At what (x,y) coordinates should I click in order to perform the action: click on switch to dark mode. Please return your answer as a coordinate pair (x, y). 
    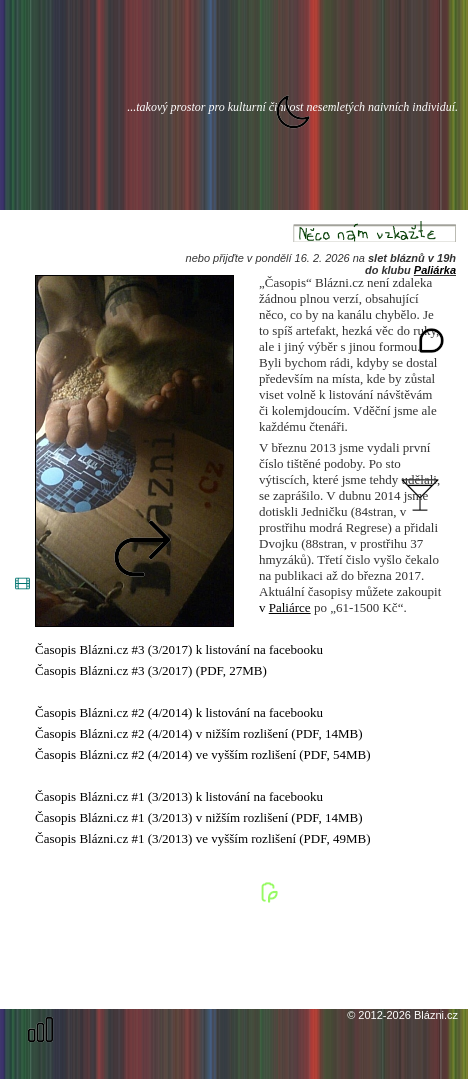
    Looking at the image, I should click on (292, 112).